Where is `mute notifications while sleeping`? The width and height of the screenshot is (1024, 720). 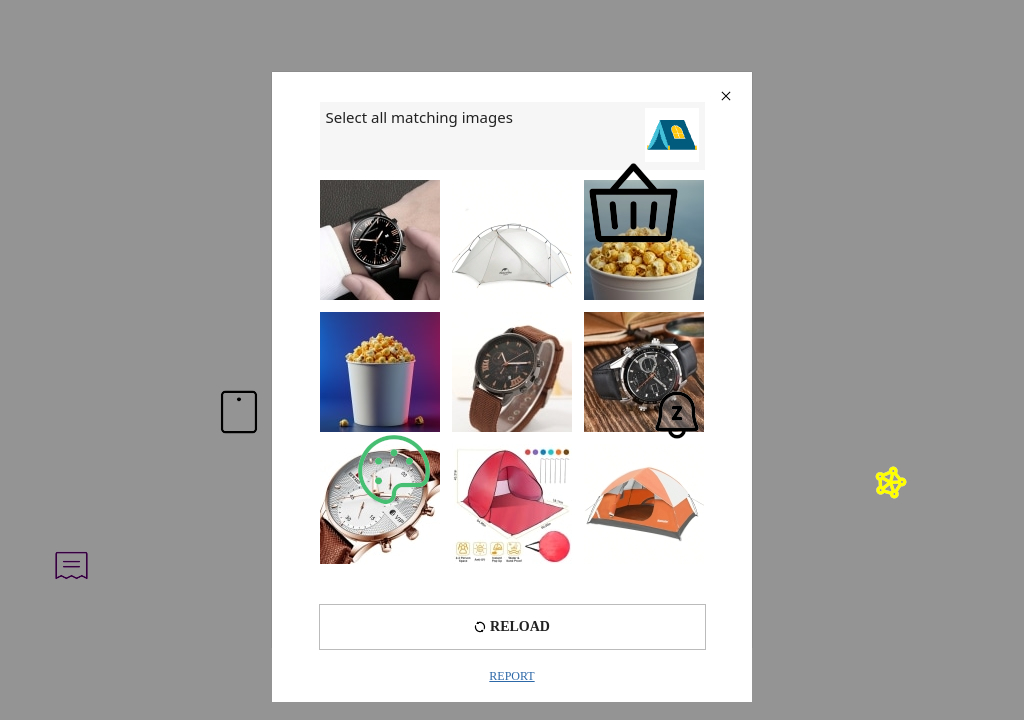 mute notifications while sleeping is located at coordinates (677, 415).